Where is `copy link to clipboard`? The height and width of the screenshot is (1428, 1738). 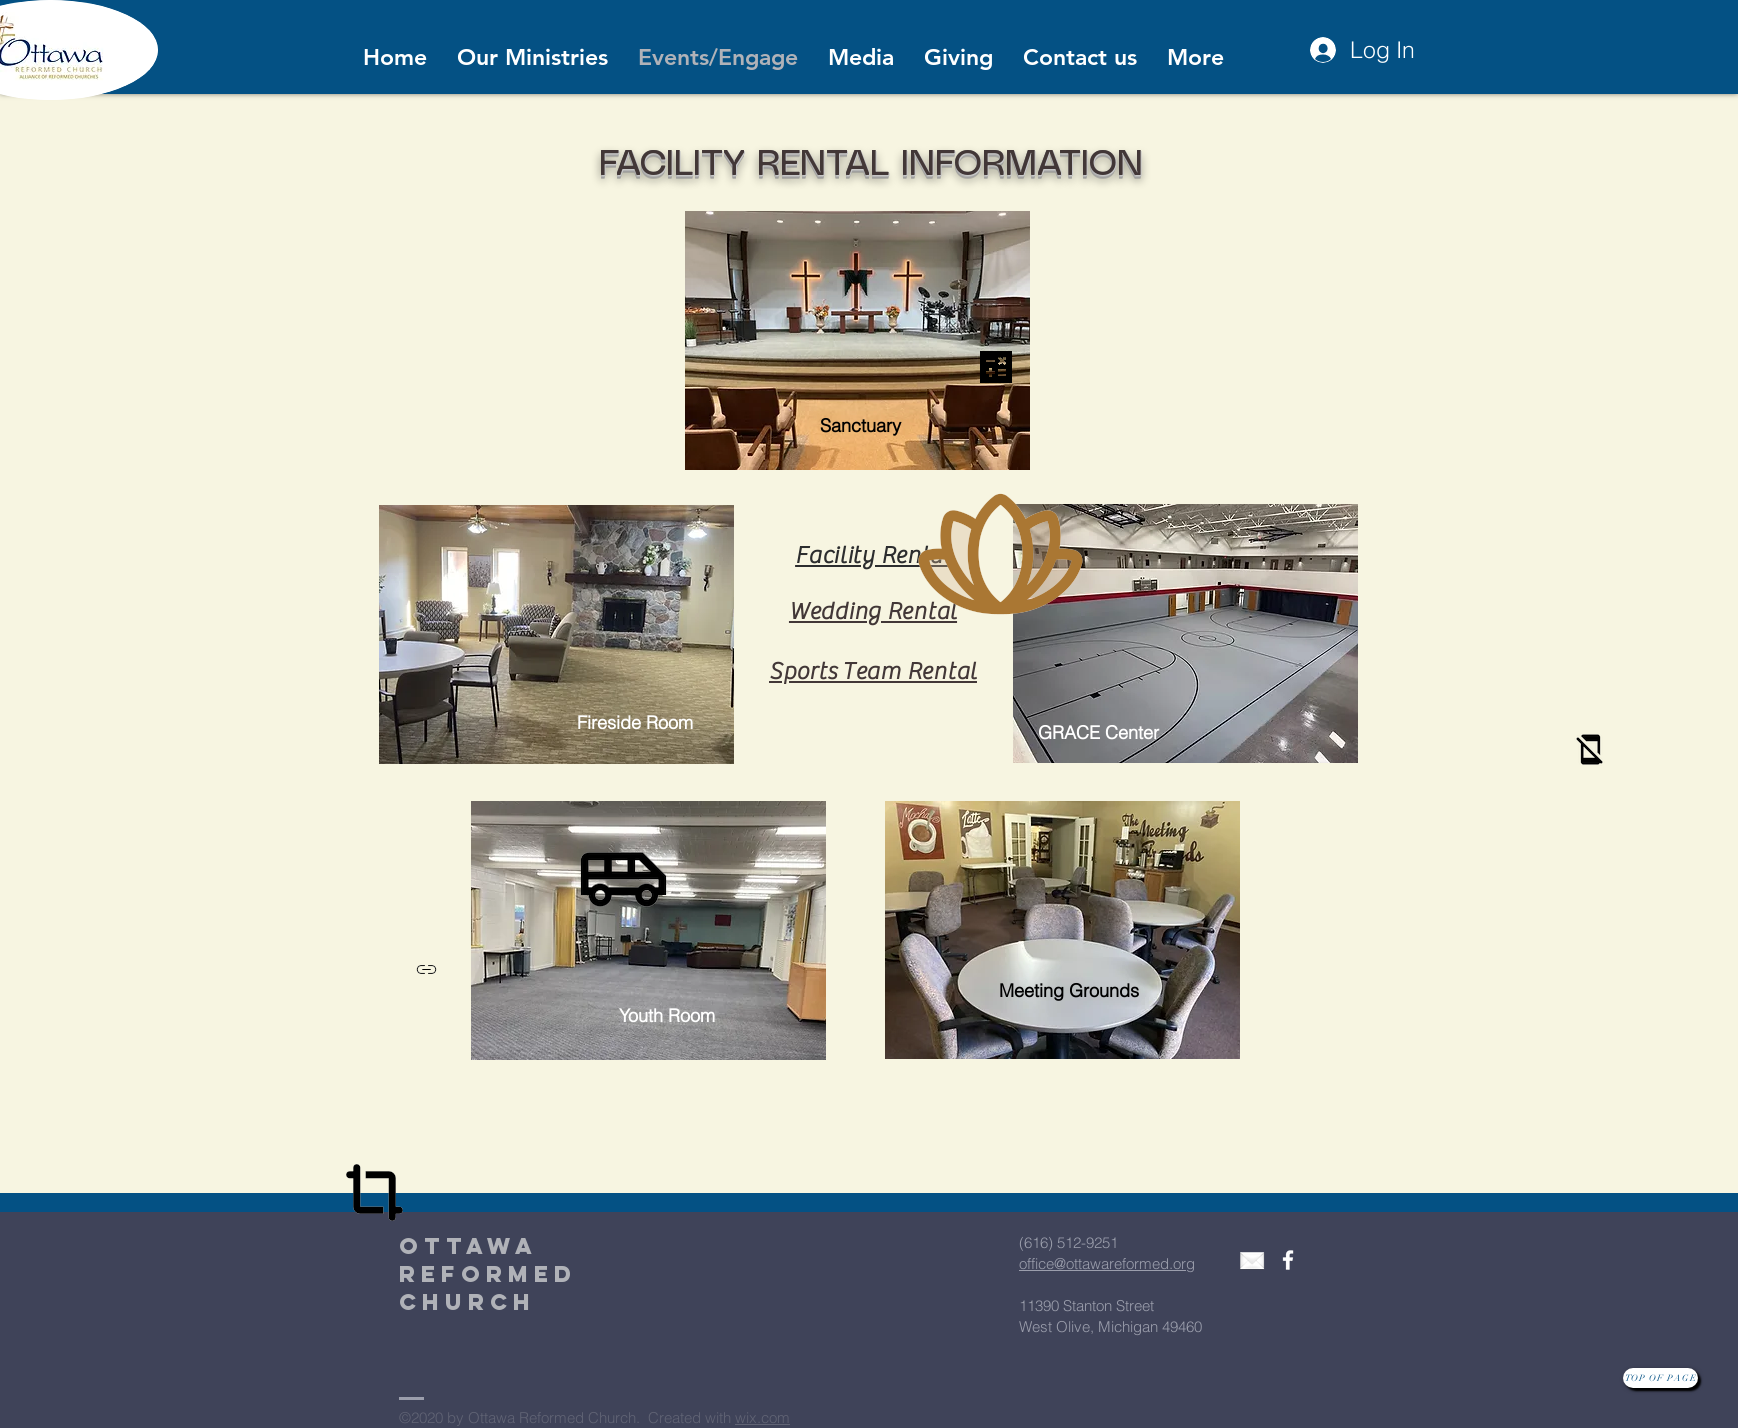 copy link to clipboard is located at coordinates (426, 969).